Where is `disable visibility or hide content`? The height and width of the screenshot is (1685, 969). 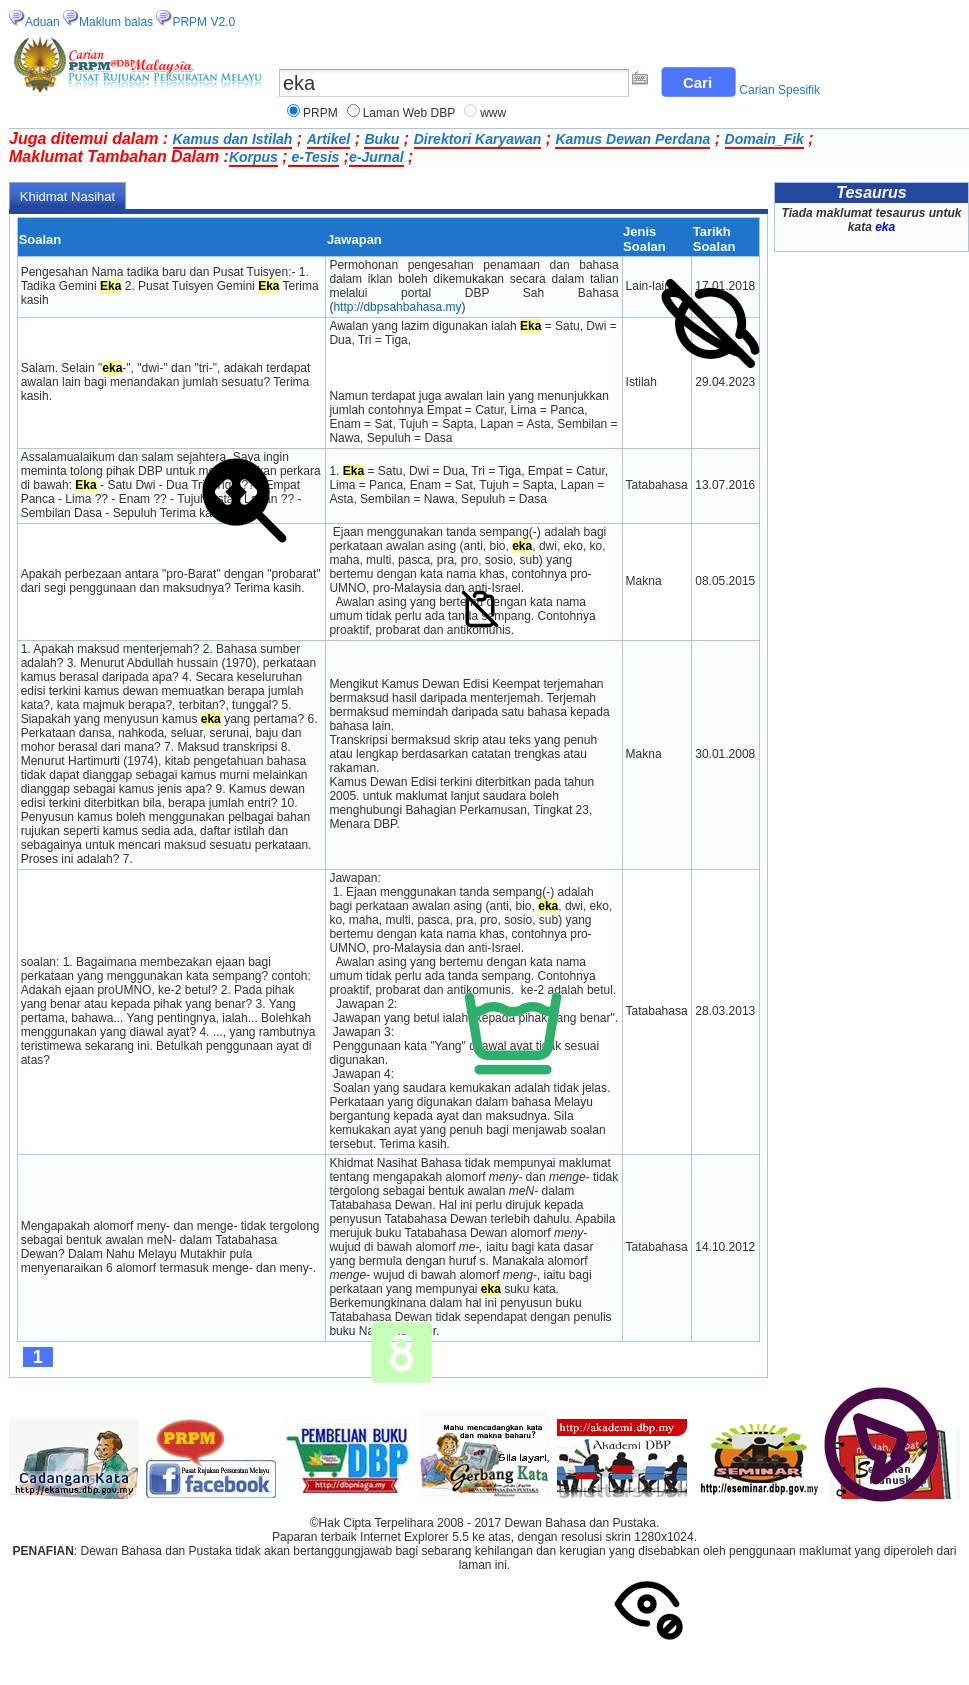
disable visibility or hide content is located at coordinates (647, 1604).